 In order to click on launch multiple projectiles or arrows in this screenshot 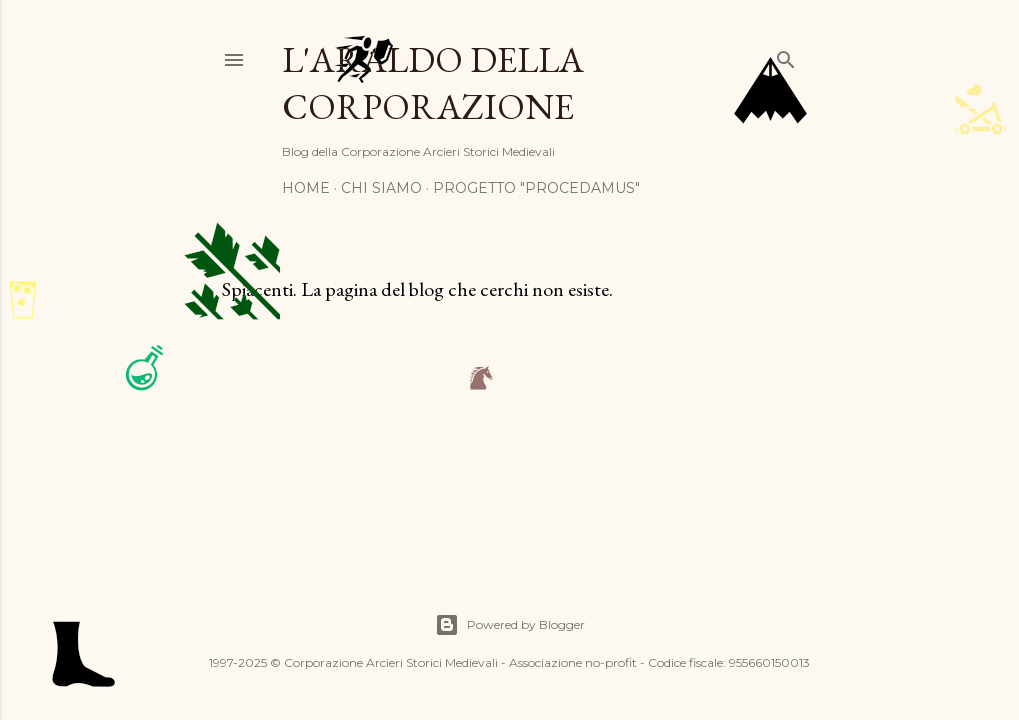, I will do `click(232, 271)`.